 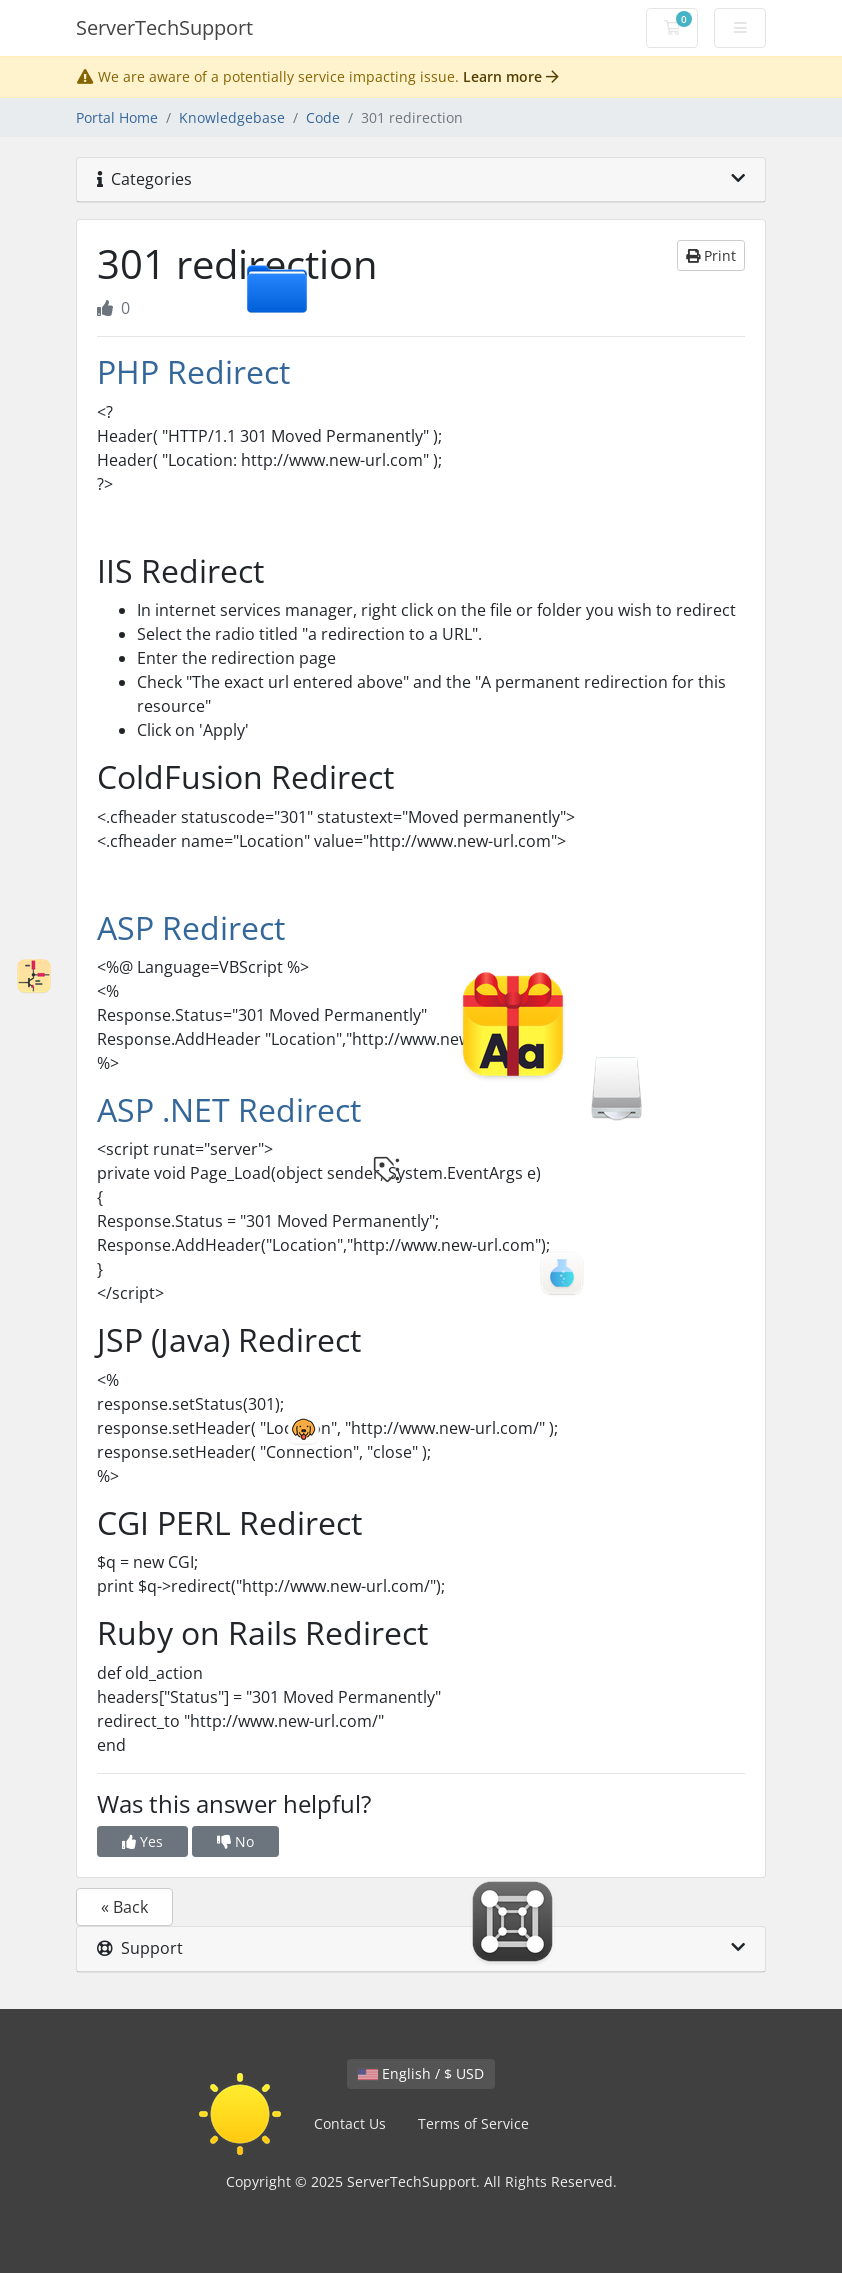 I want to click on view or manage music tags, so click(x=386, y=1169).